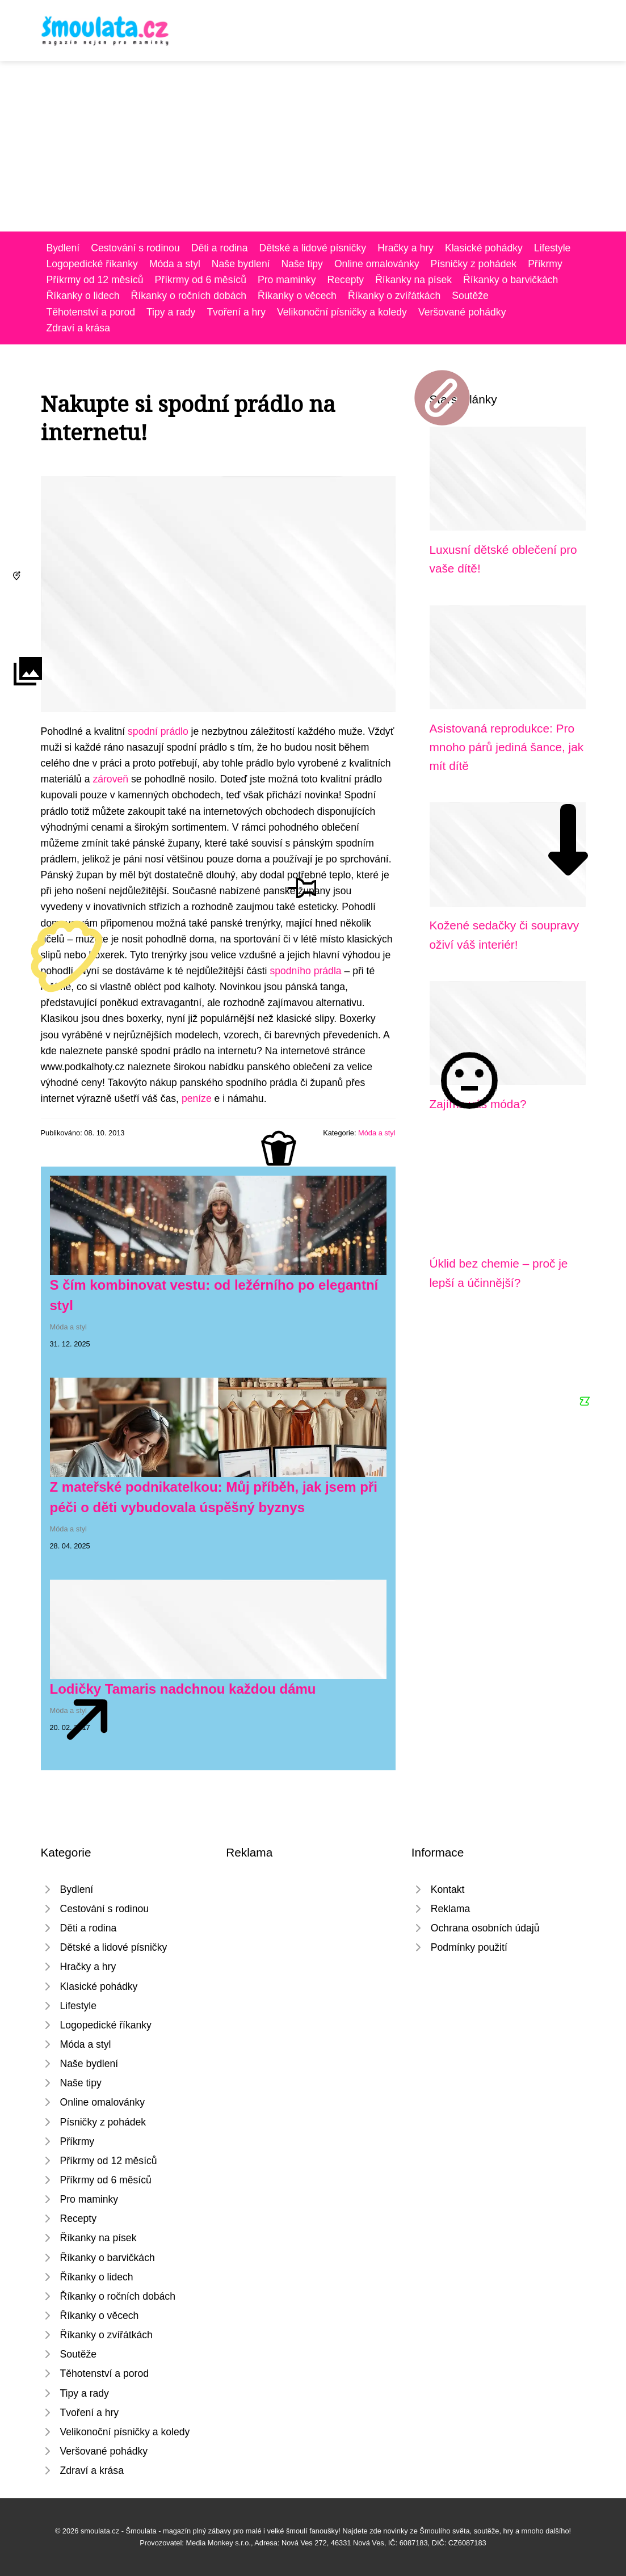 This screenshot has width=626, height=2576. Describe the element at coordinates (87, 1719) in the screenshot. I see `open link in new tab or window` at that location.